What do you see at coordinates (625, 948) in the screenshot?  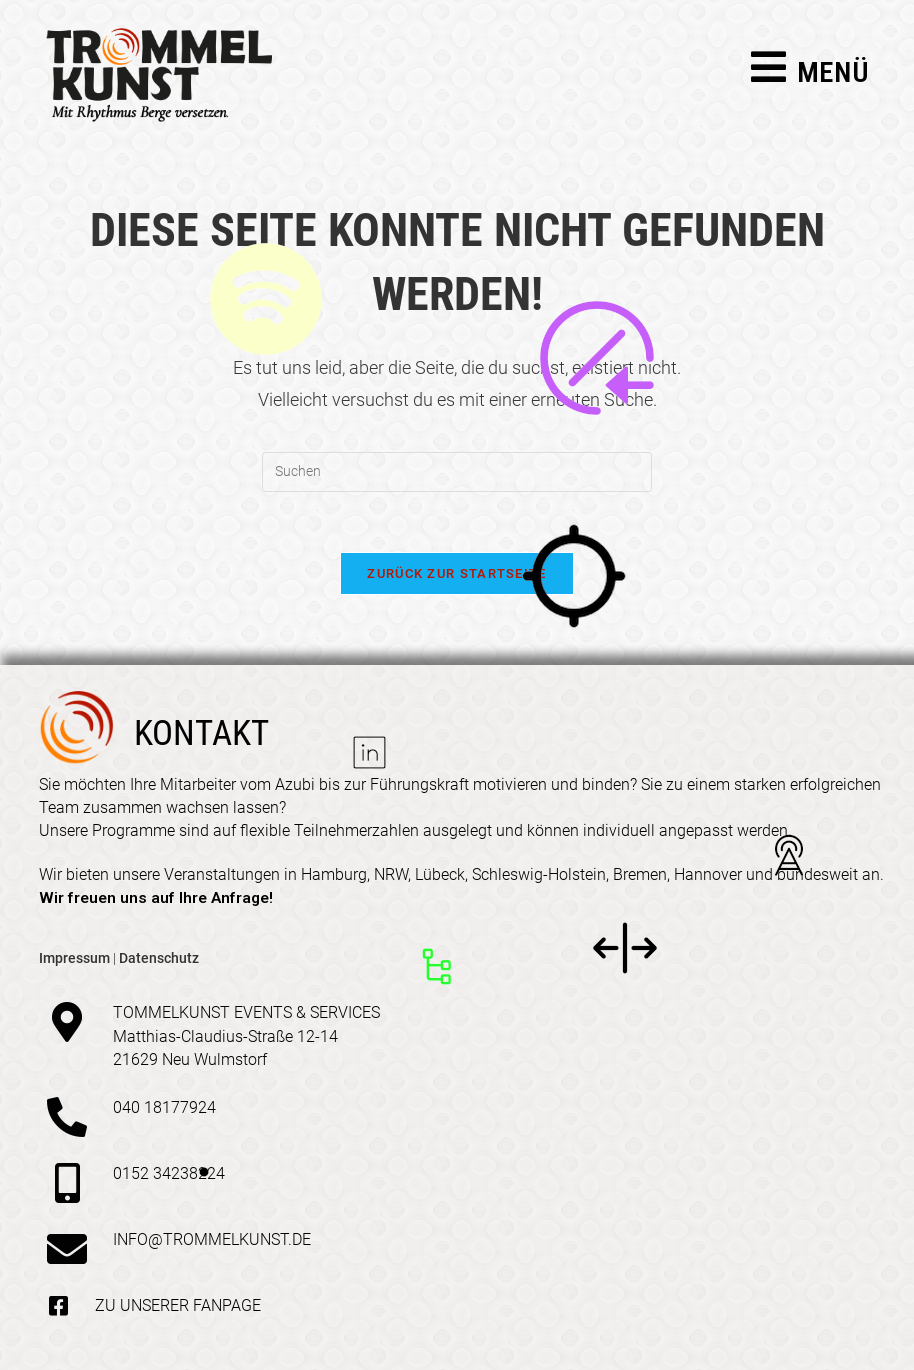 I see `expand content horizontally` at bounding box center [625, 948].